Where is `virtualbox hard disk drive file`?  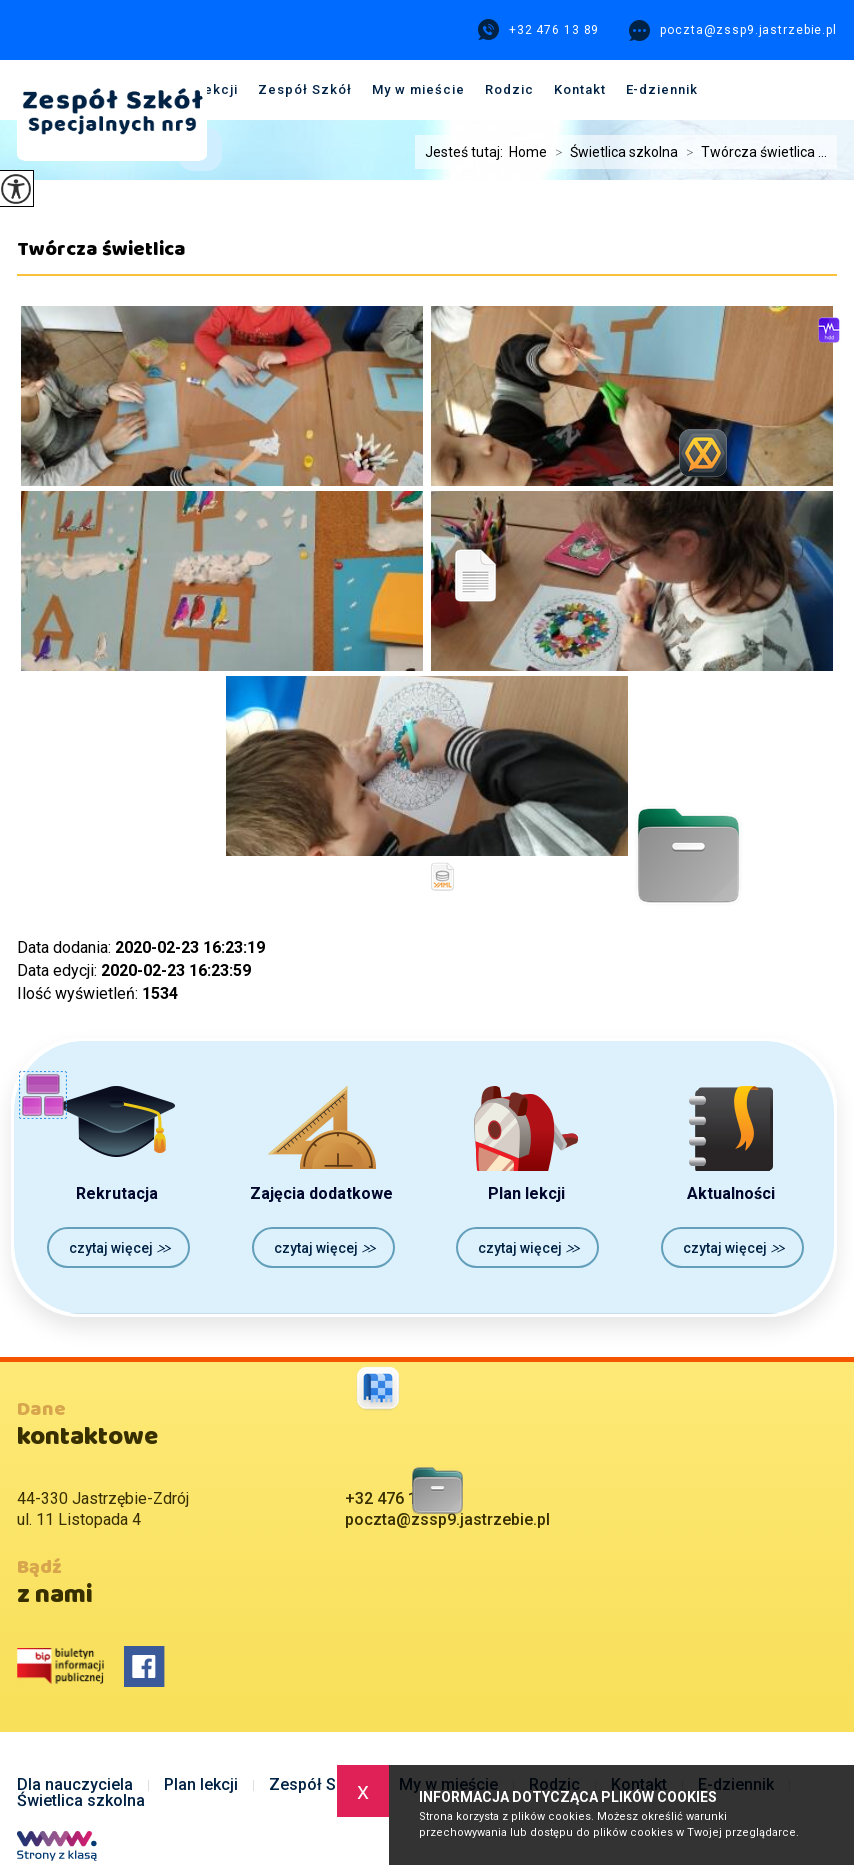 virtualbox hard disk drive file is located at coordinates (829, 330).